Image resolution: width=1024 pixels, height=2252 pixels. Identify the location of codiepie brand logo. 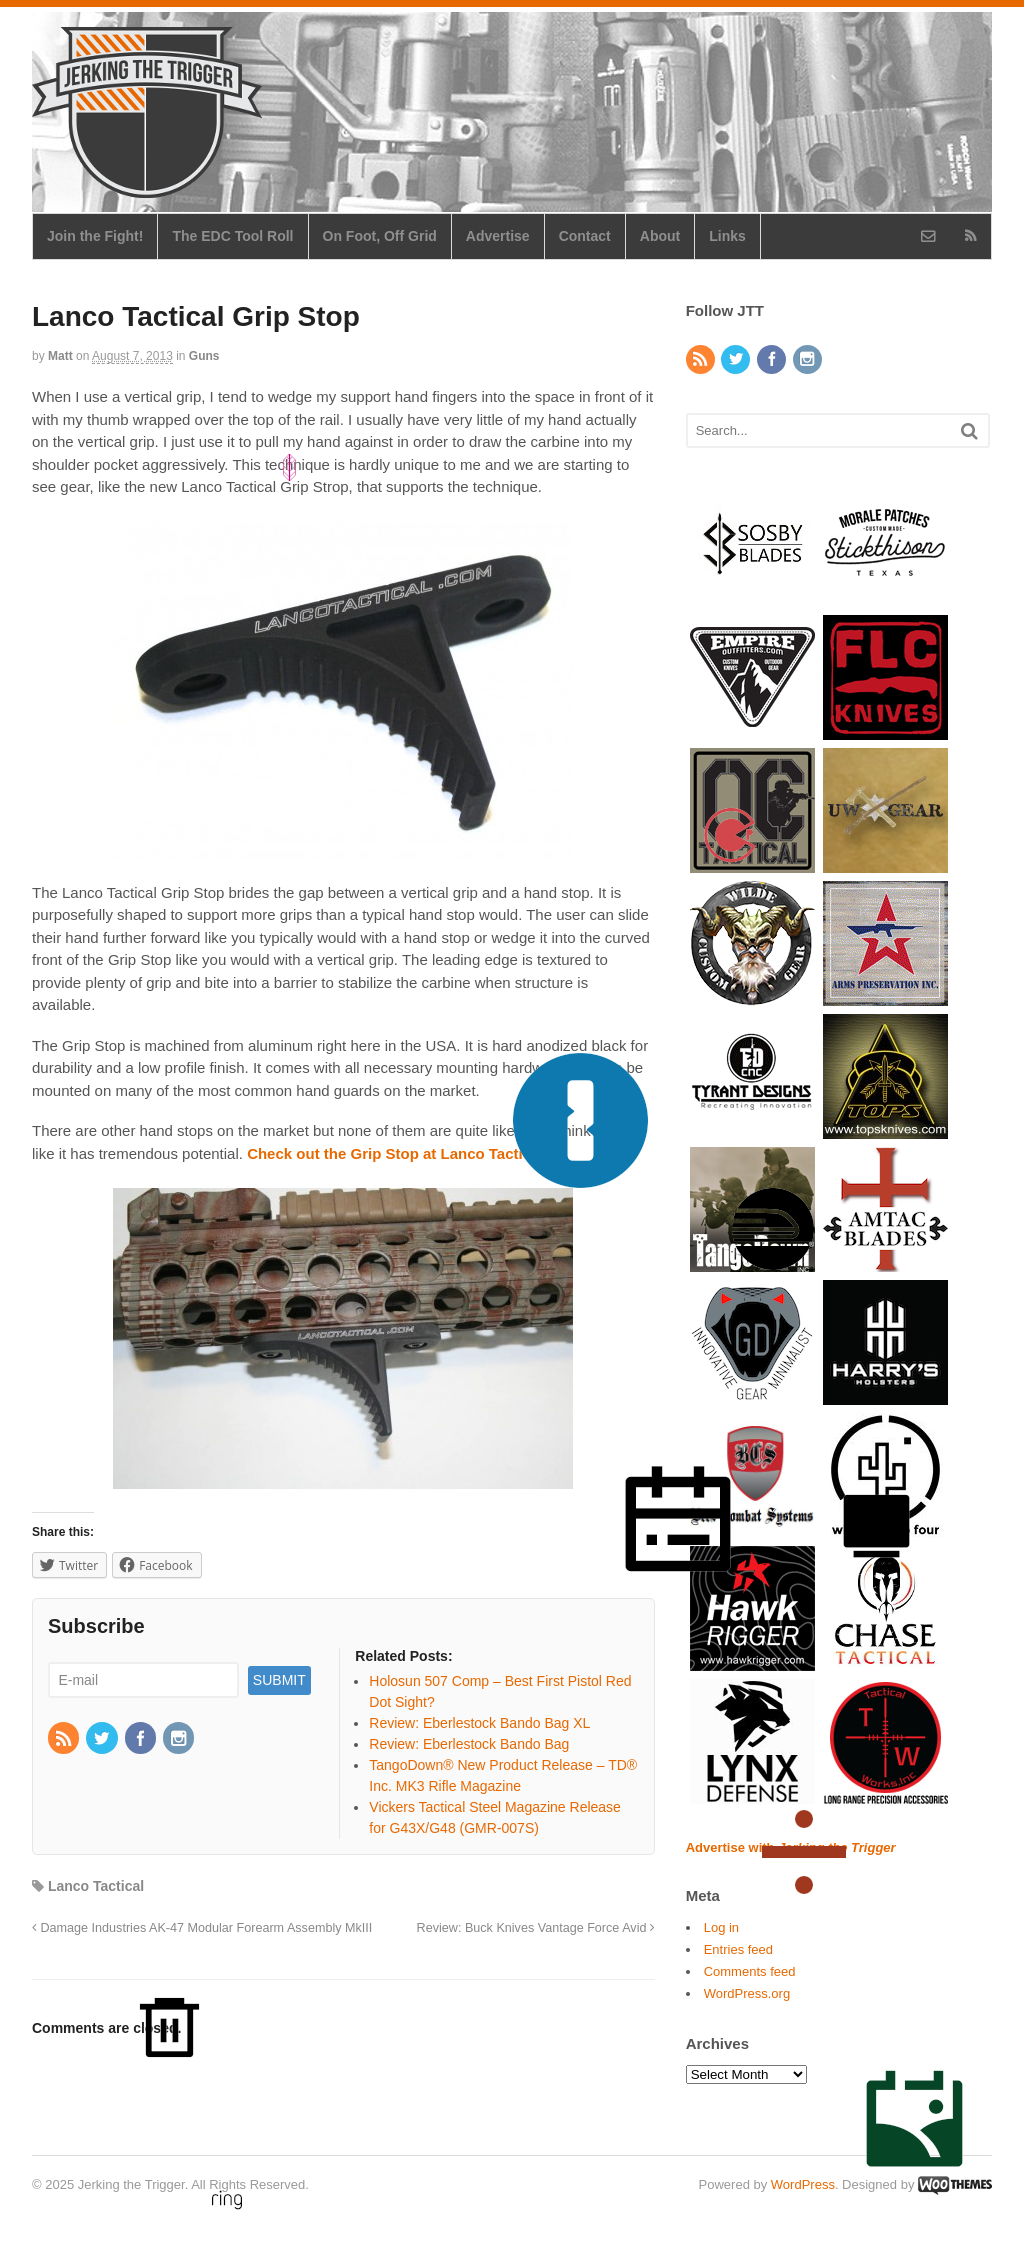
(730, 835).